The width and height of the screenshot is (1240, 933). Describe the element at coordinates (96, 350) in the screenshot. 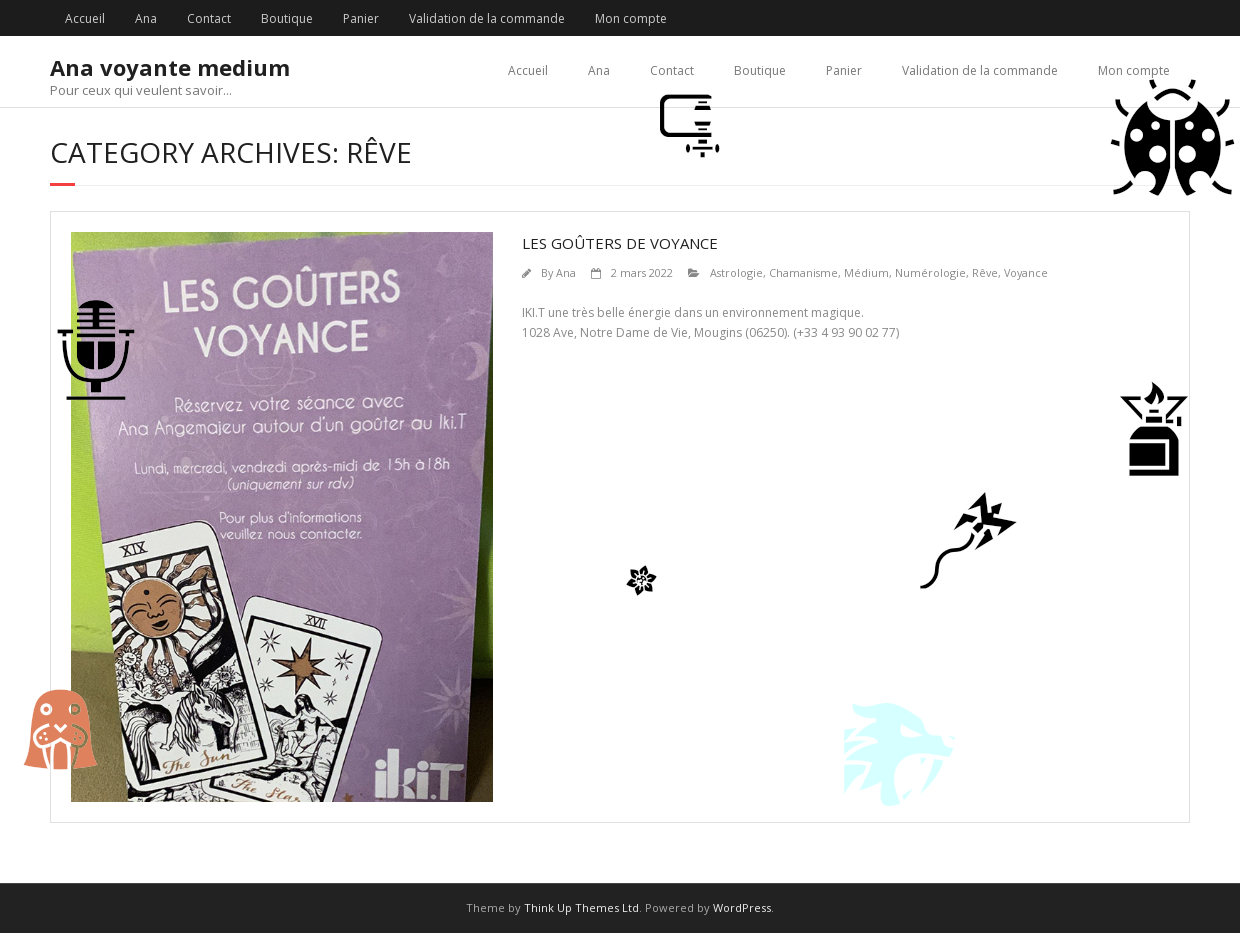

I see `access voice recording features` at that location.